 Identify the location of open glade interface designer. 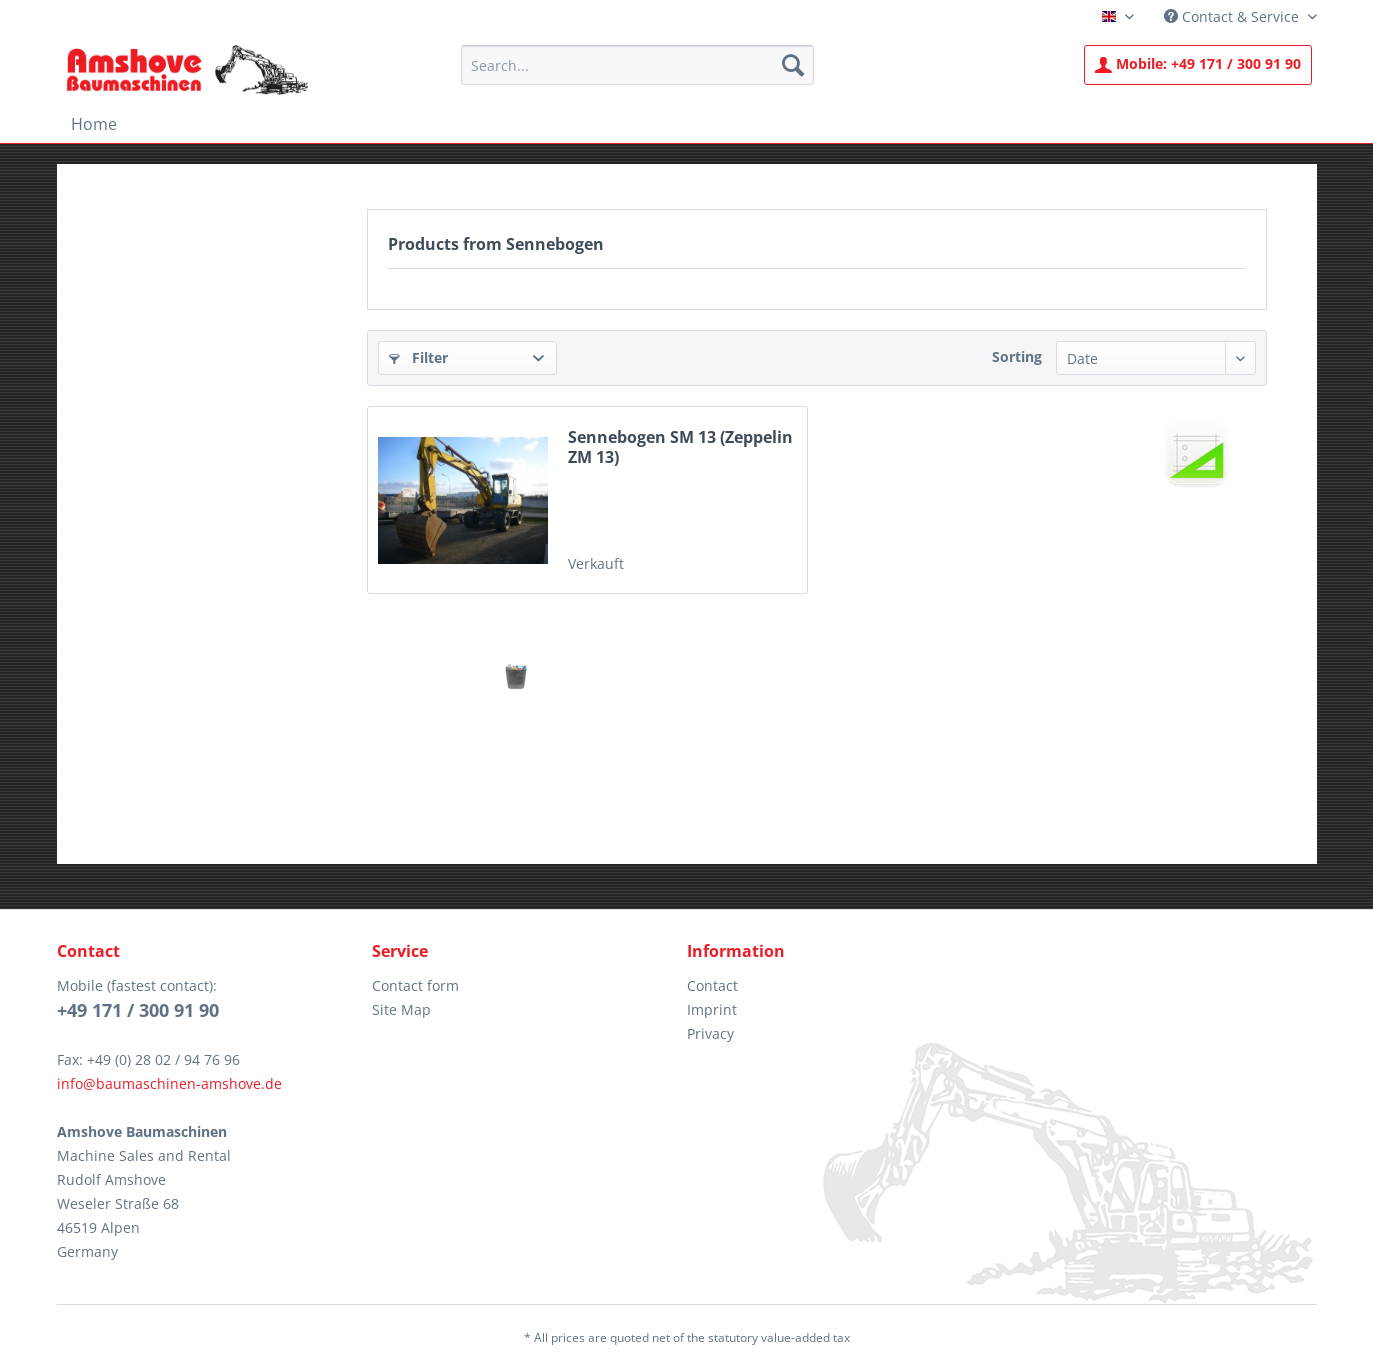
(1196, 453).